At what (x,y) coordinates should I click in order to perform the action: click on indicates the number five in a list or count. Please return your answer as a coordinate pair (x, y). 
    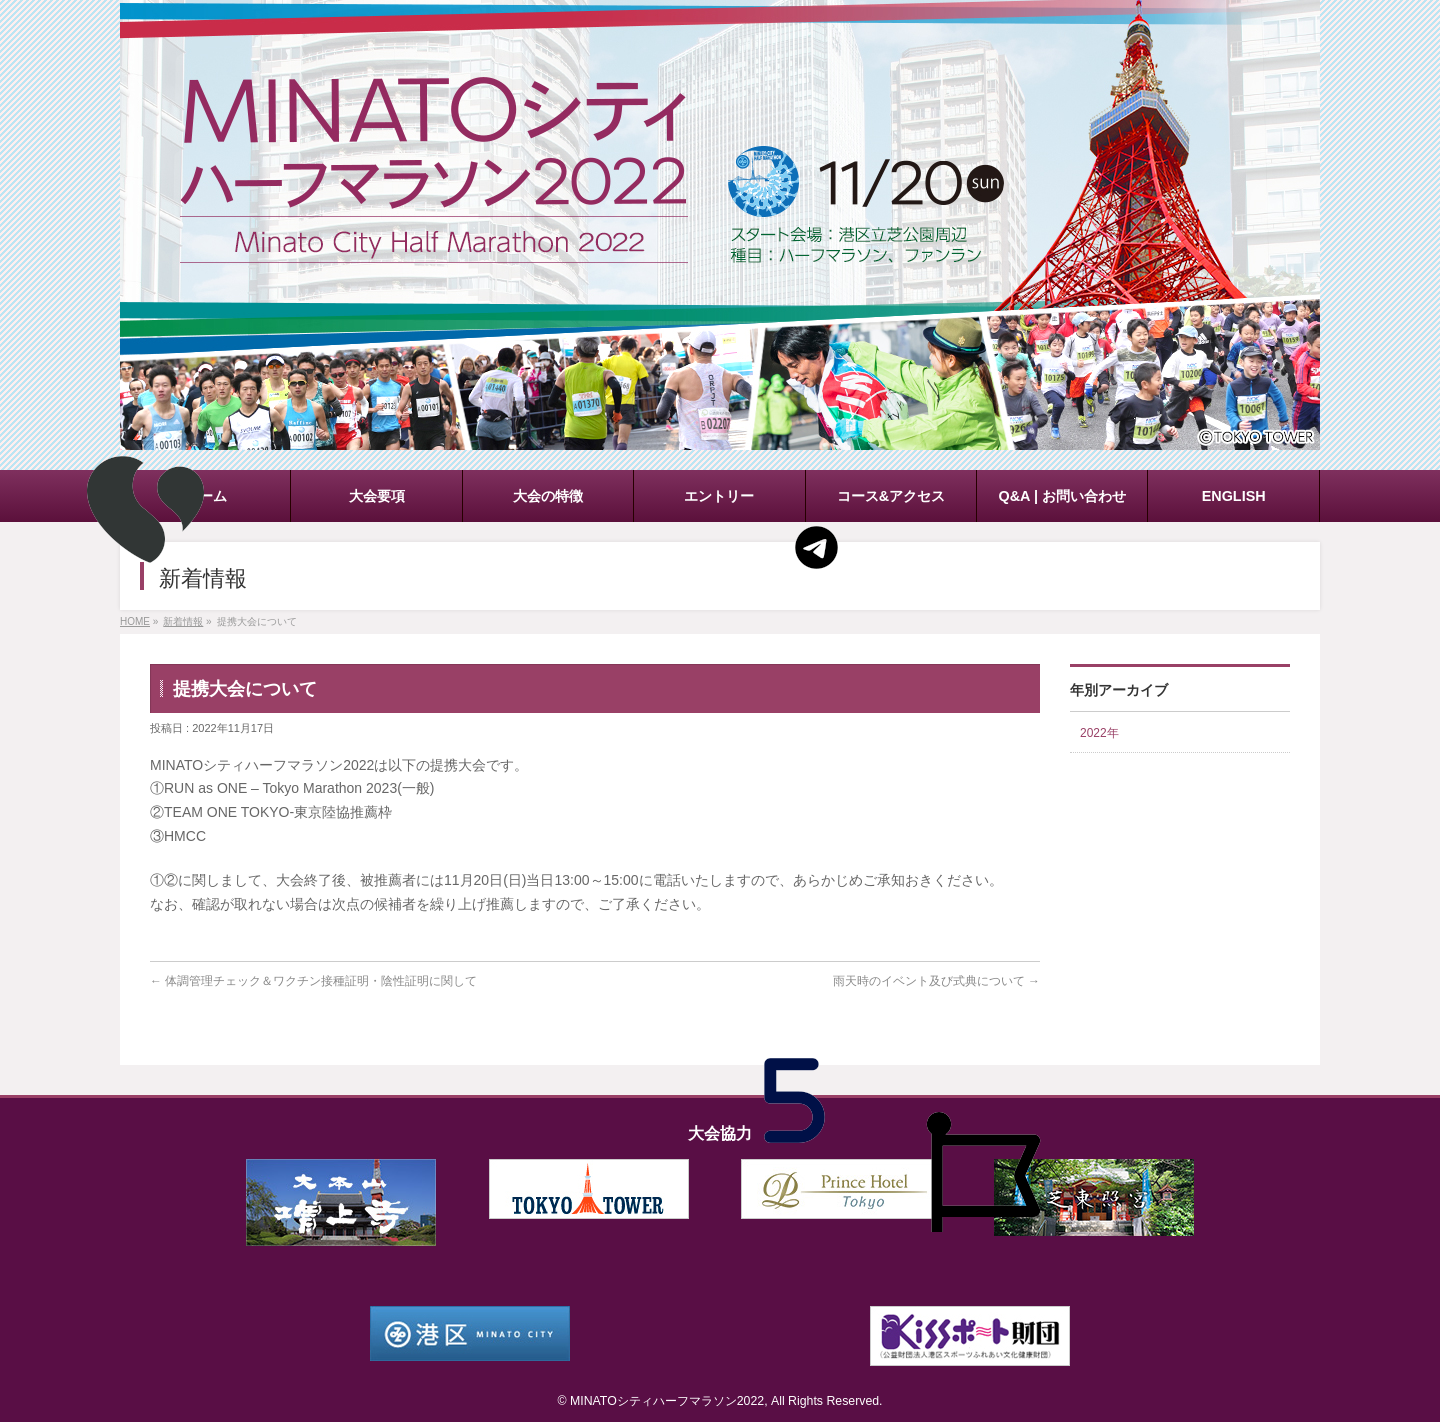
    Looking at the image, I should click on (794, 1100).